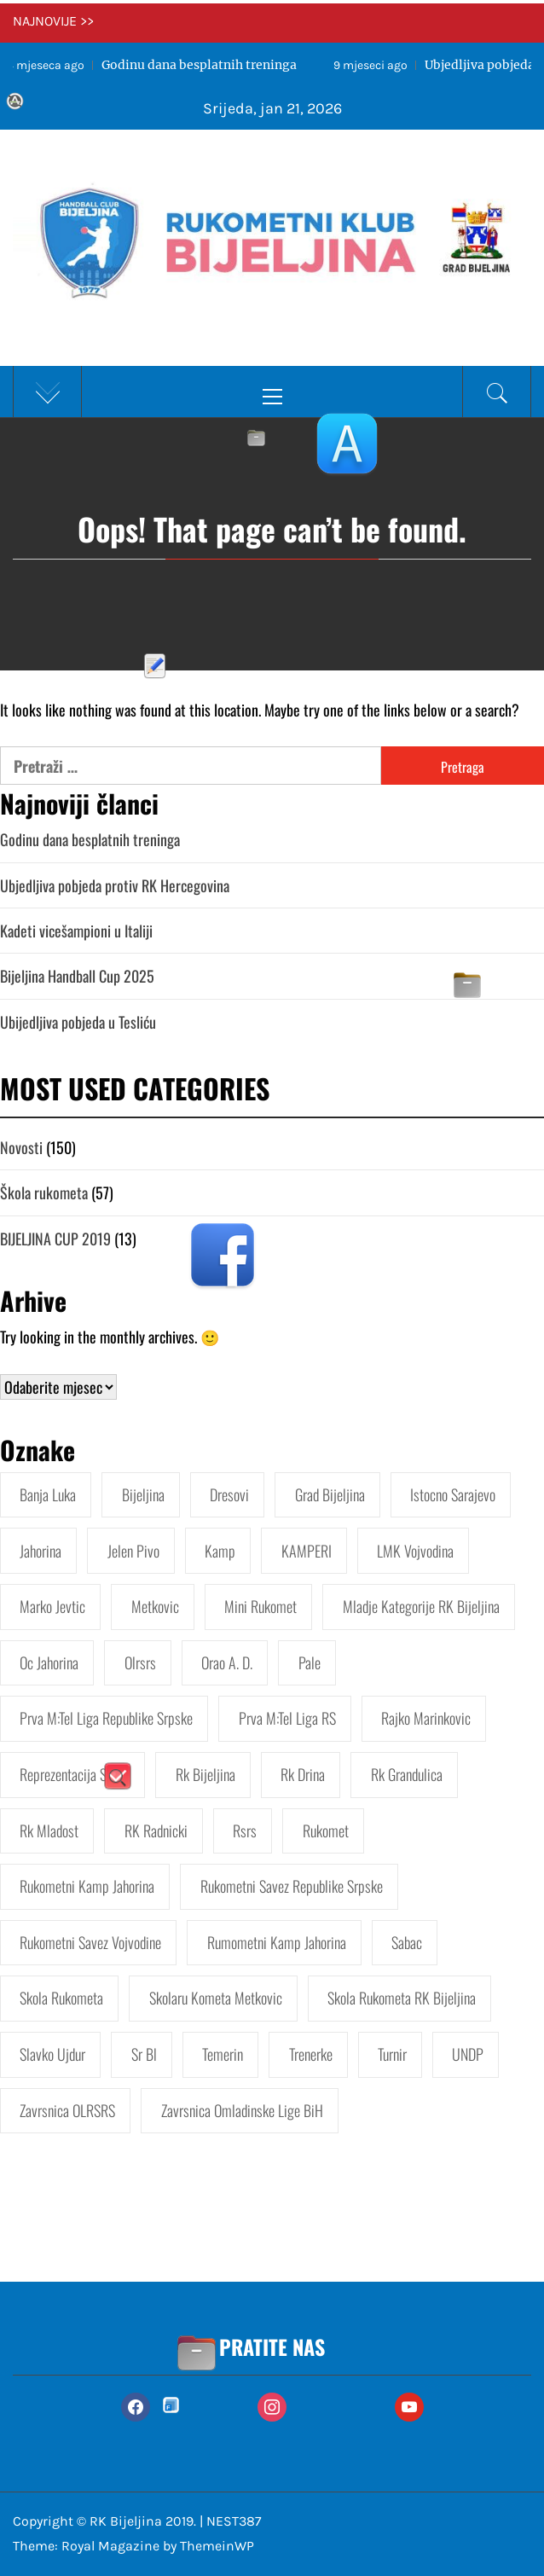 This screenshot has width=544, height=2576. Describe the element at coordinates (196, 2353) in the screenshot. I see `open the files application` at that location.